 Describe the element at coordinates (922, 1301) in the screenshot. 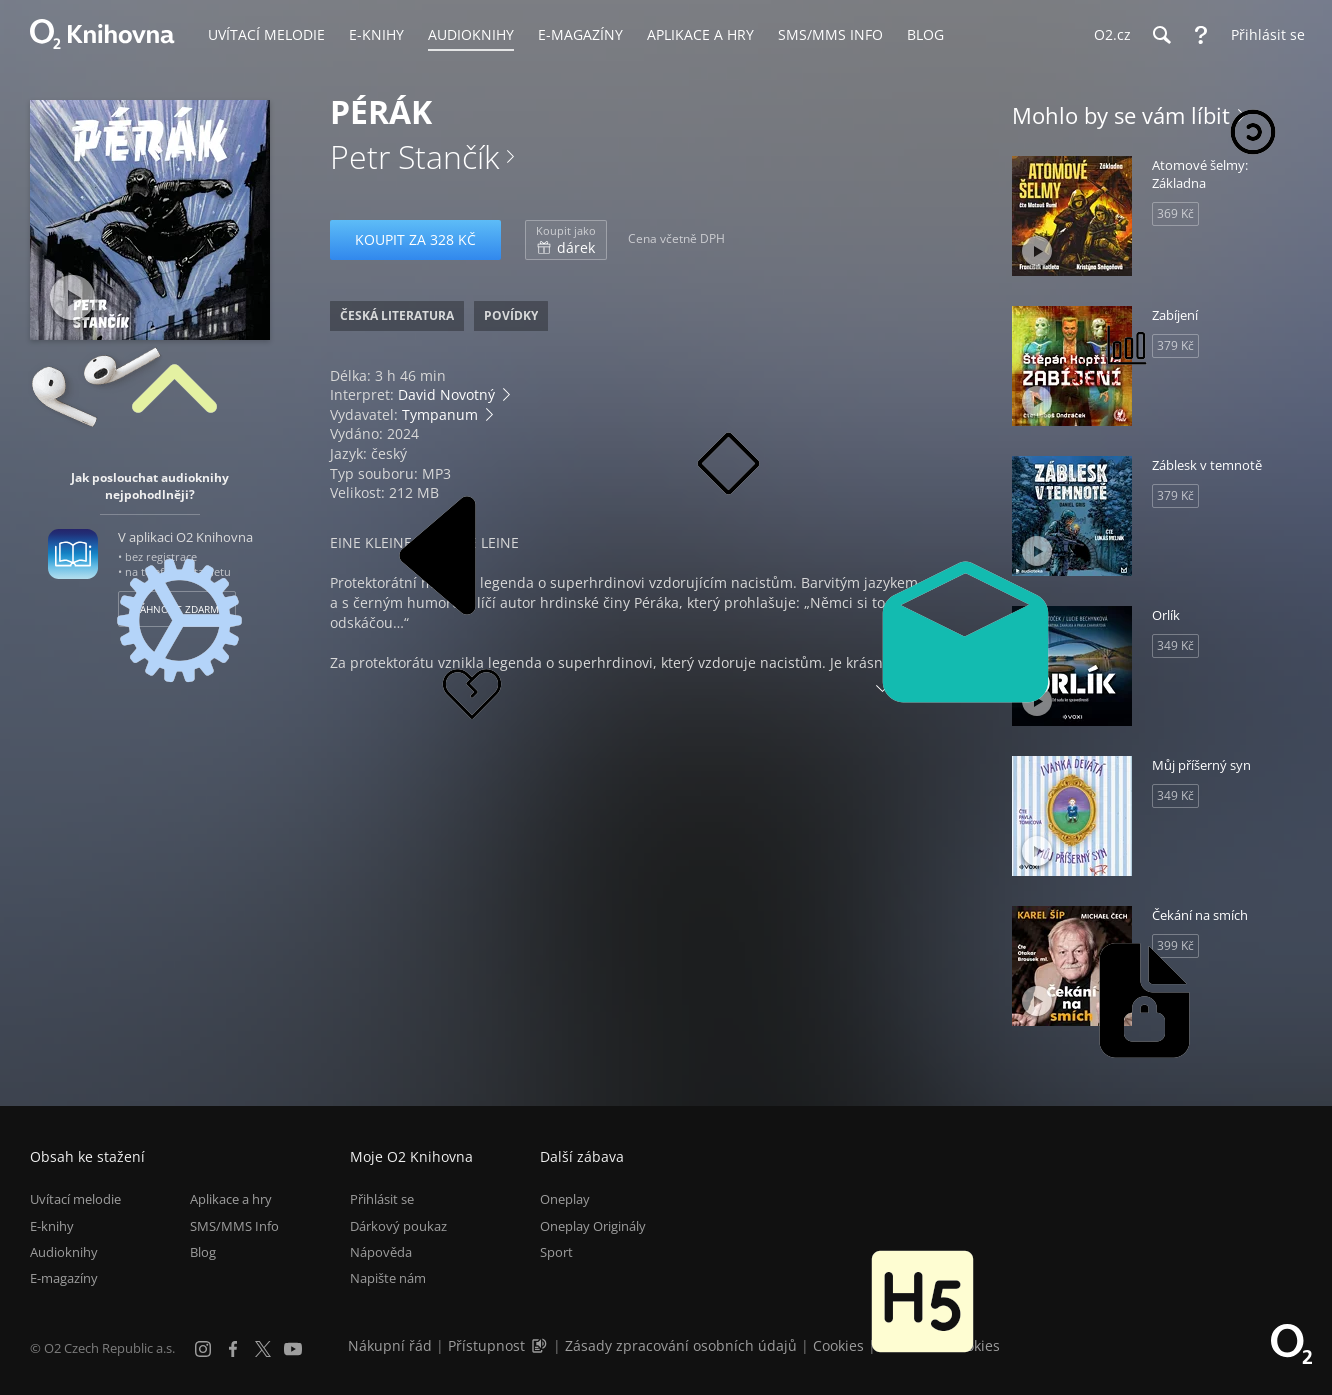

I see `format text as heading level 5` at that location.